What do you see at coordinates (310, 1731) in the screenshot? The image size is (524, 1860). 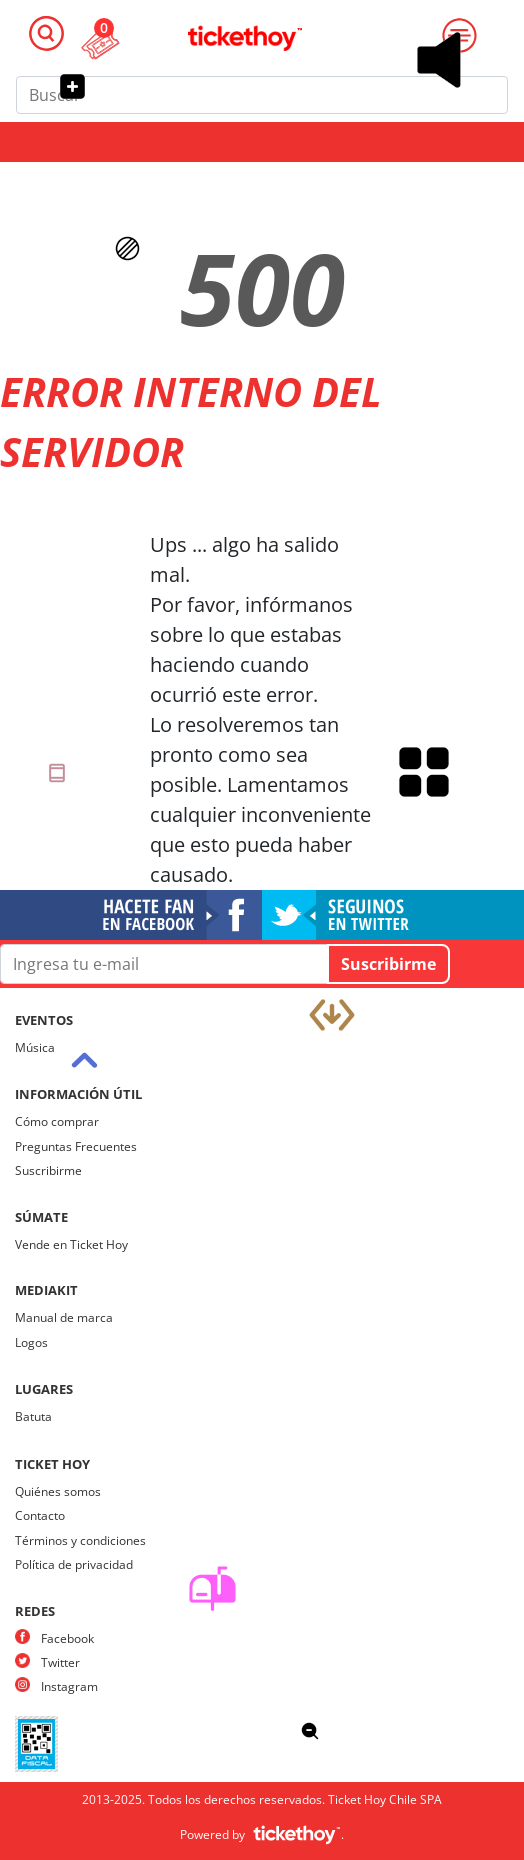 I see `zoom out or reduce magnification` at bounding box center [310, 1731].